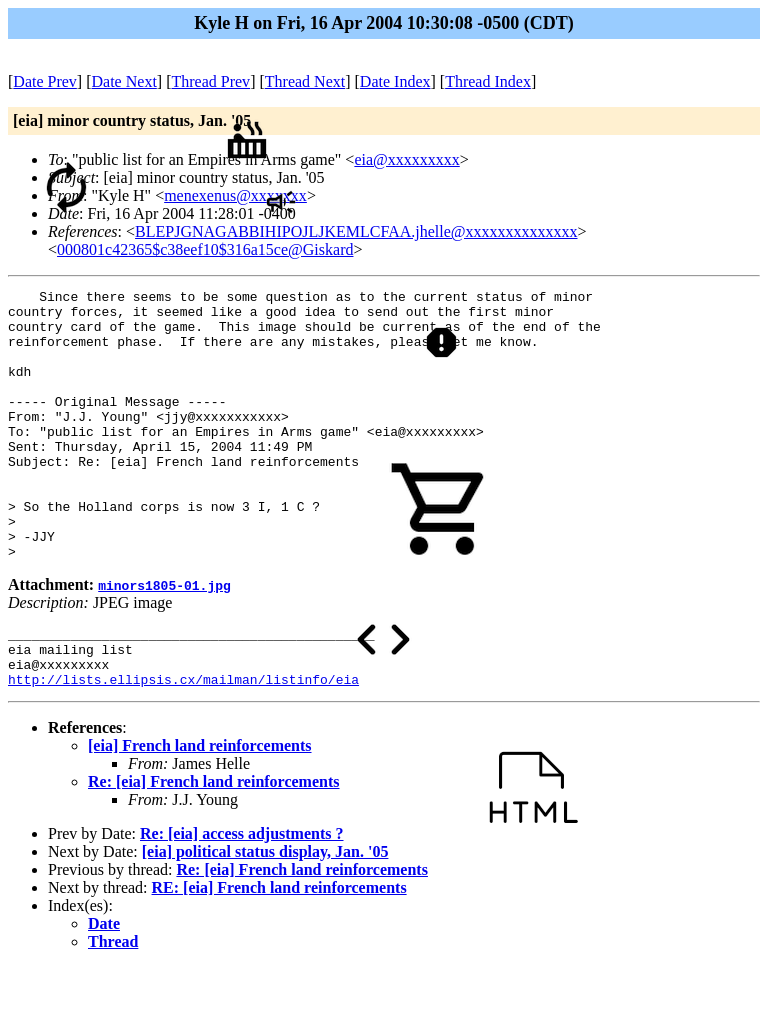 Image resolution: width=768 pixels, height=1033 pixels. What do you see at coordinates (531, 790) in the screenshot?
I see `view or open an HTML file` at bounding box center [531, 790].